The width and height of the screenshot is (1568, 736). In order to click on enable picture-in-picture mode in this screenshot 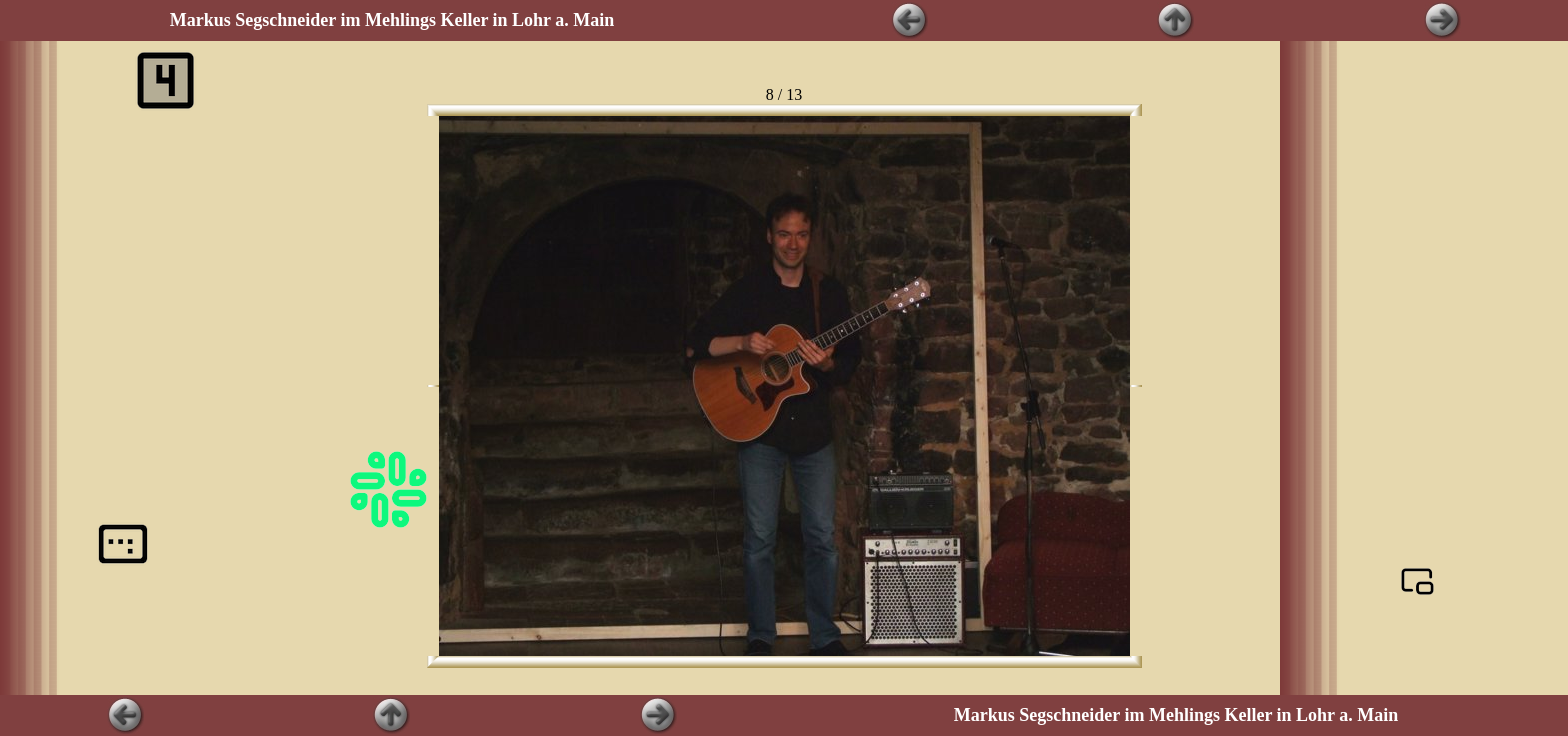, I will do `click(1417, 581)`.